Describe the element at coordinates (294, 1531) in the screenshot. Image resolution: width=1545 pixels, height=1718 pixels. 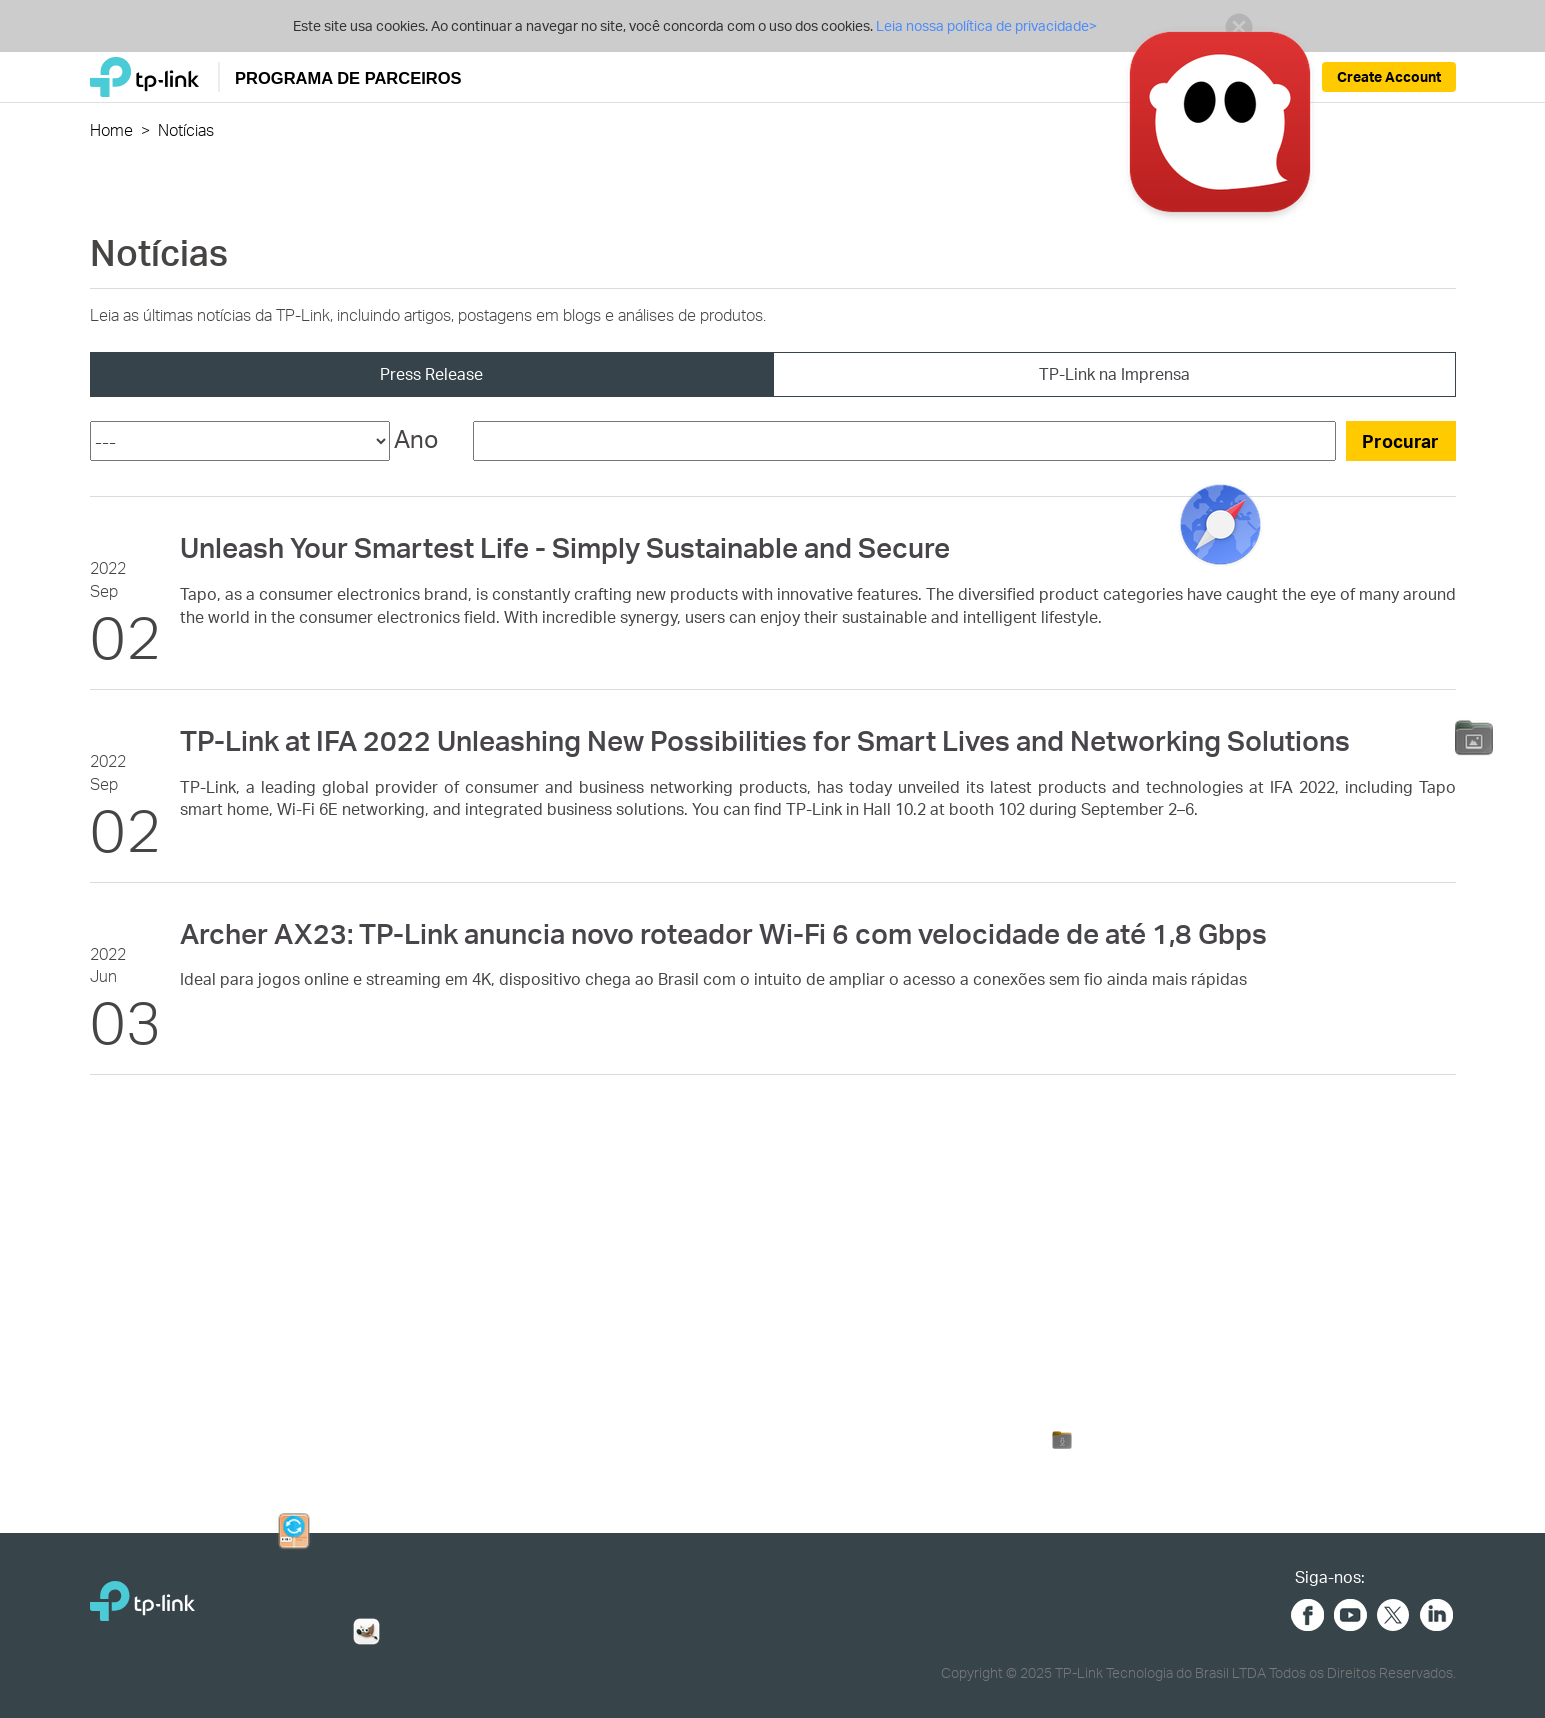
I see `system package updates available` at that location.